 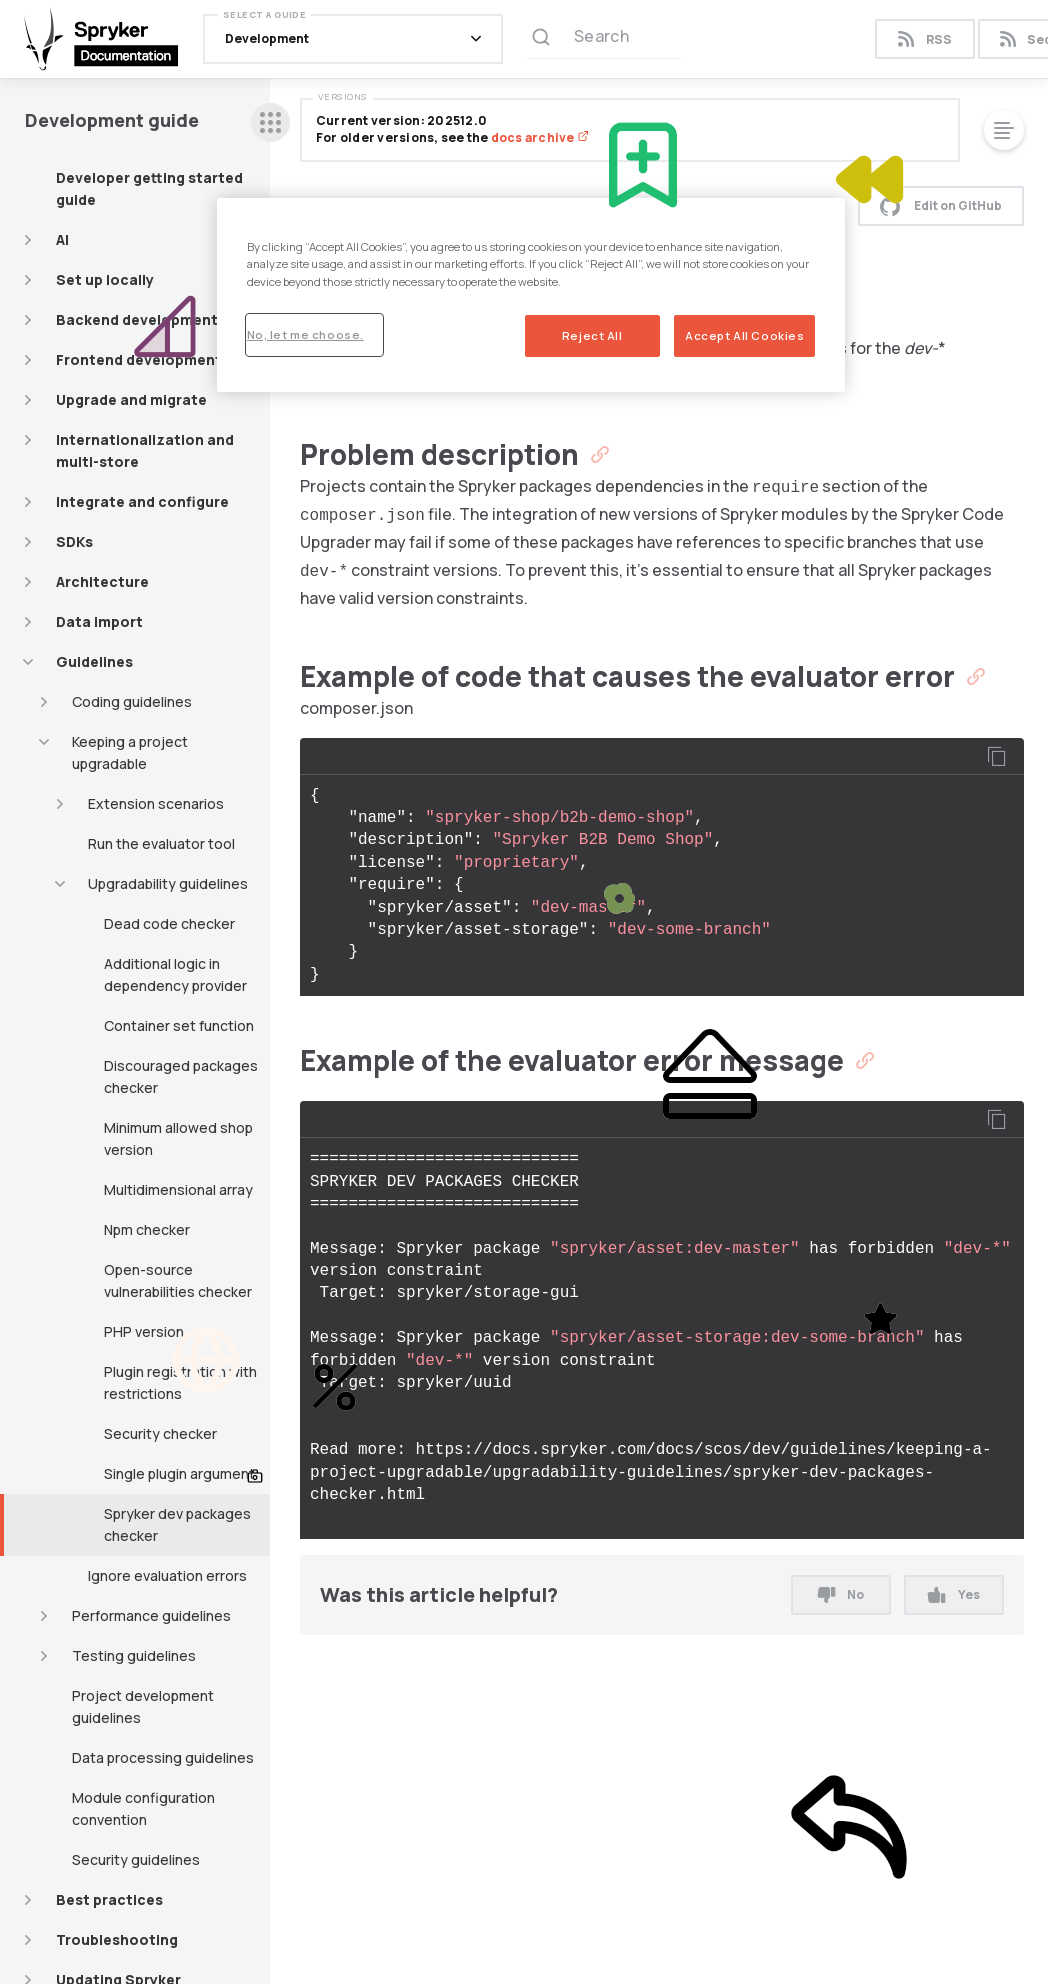 What do you see at coordinates (335, 1386) in the screenshot?
I see `view discount or sale information` at bounding box center [335, 1386].